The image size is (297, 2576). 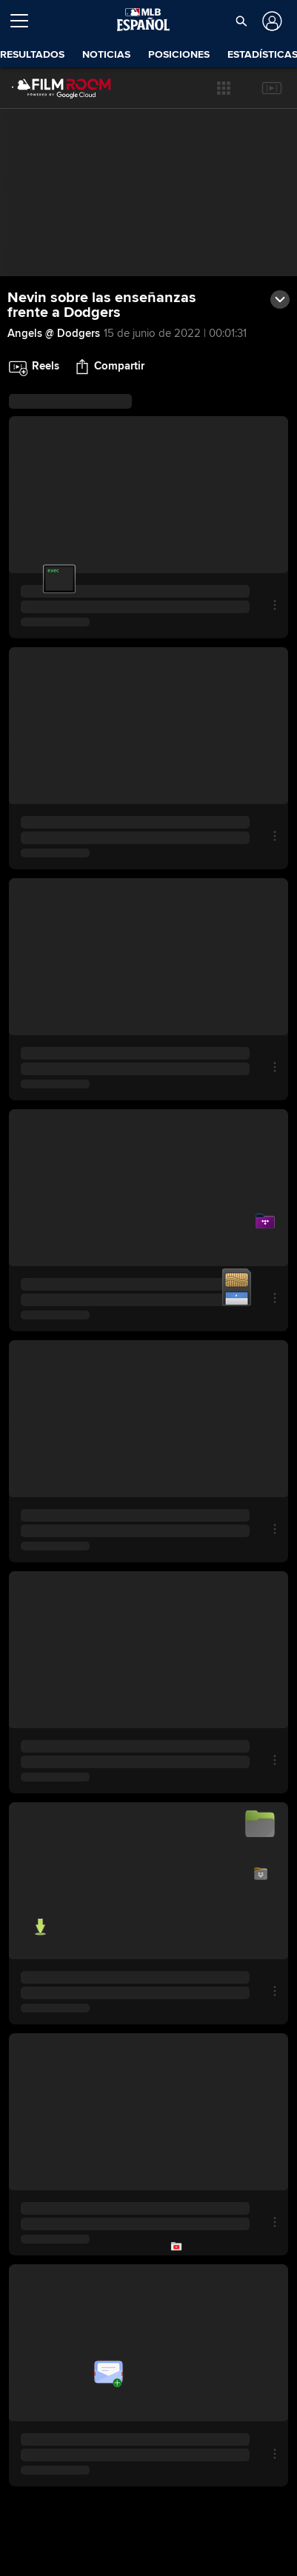 What do you see at coordinates (40, 1927) in the screenshot?
I see `save the current document` at bounding box center [40, 1927].